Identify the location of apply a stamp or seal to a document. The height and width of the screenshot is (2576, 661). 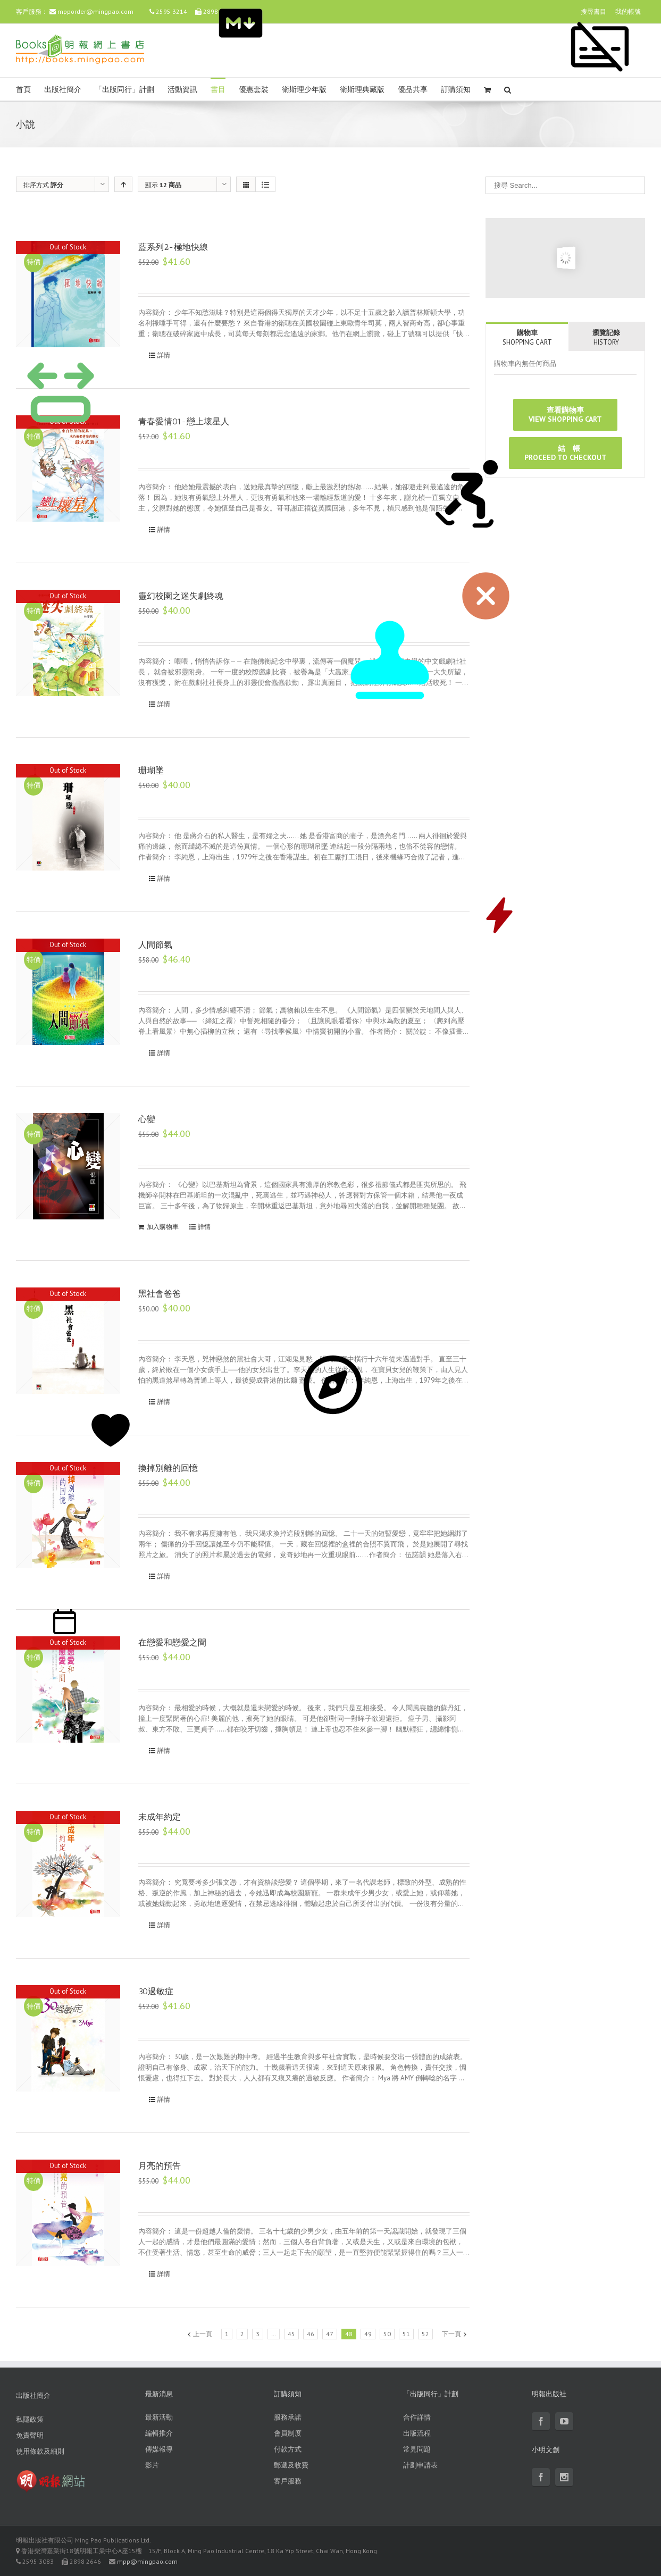
(390, 660).